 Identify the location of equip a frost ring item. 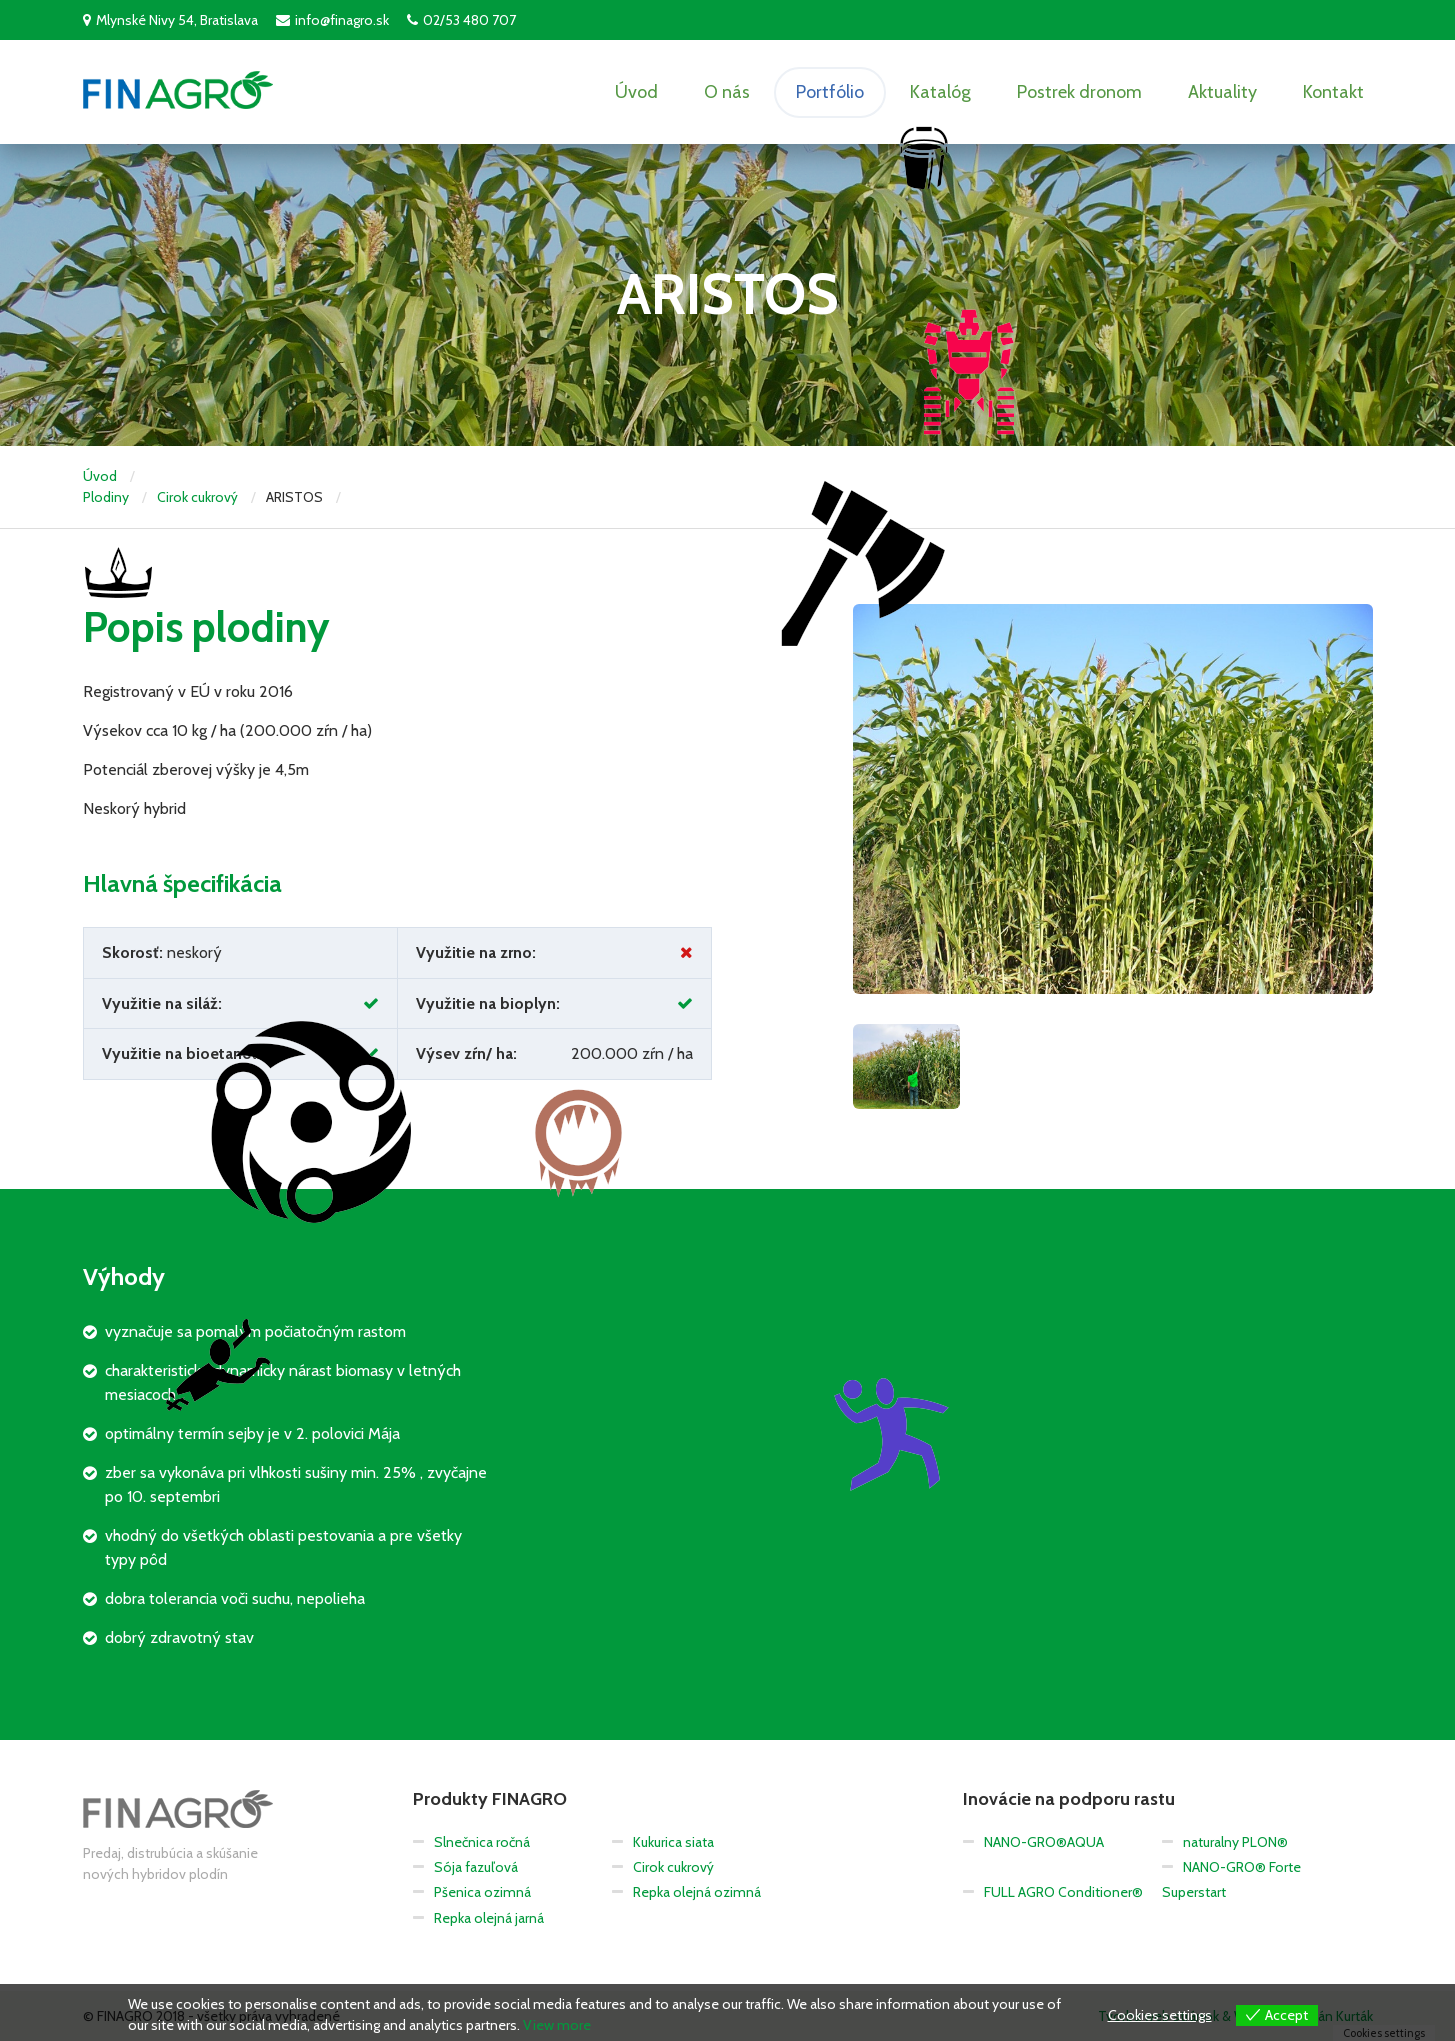
(578, 1143).